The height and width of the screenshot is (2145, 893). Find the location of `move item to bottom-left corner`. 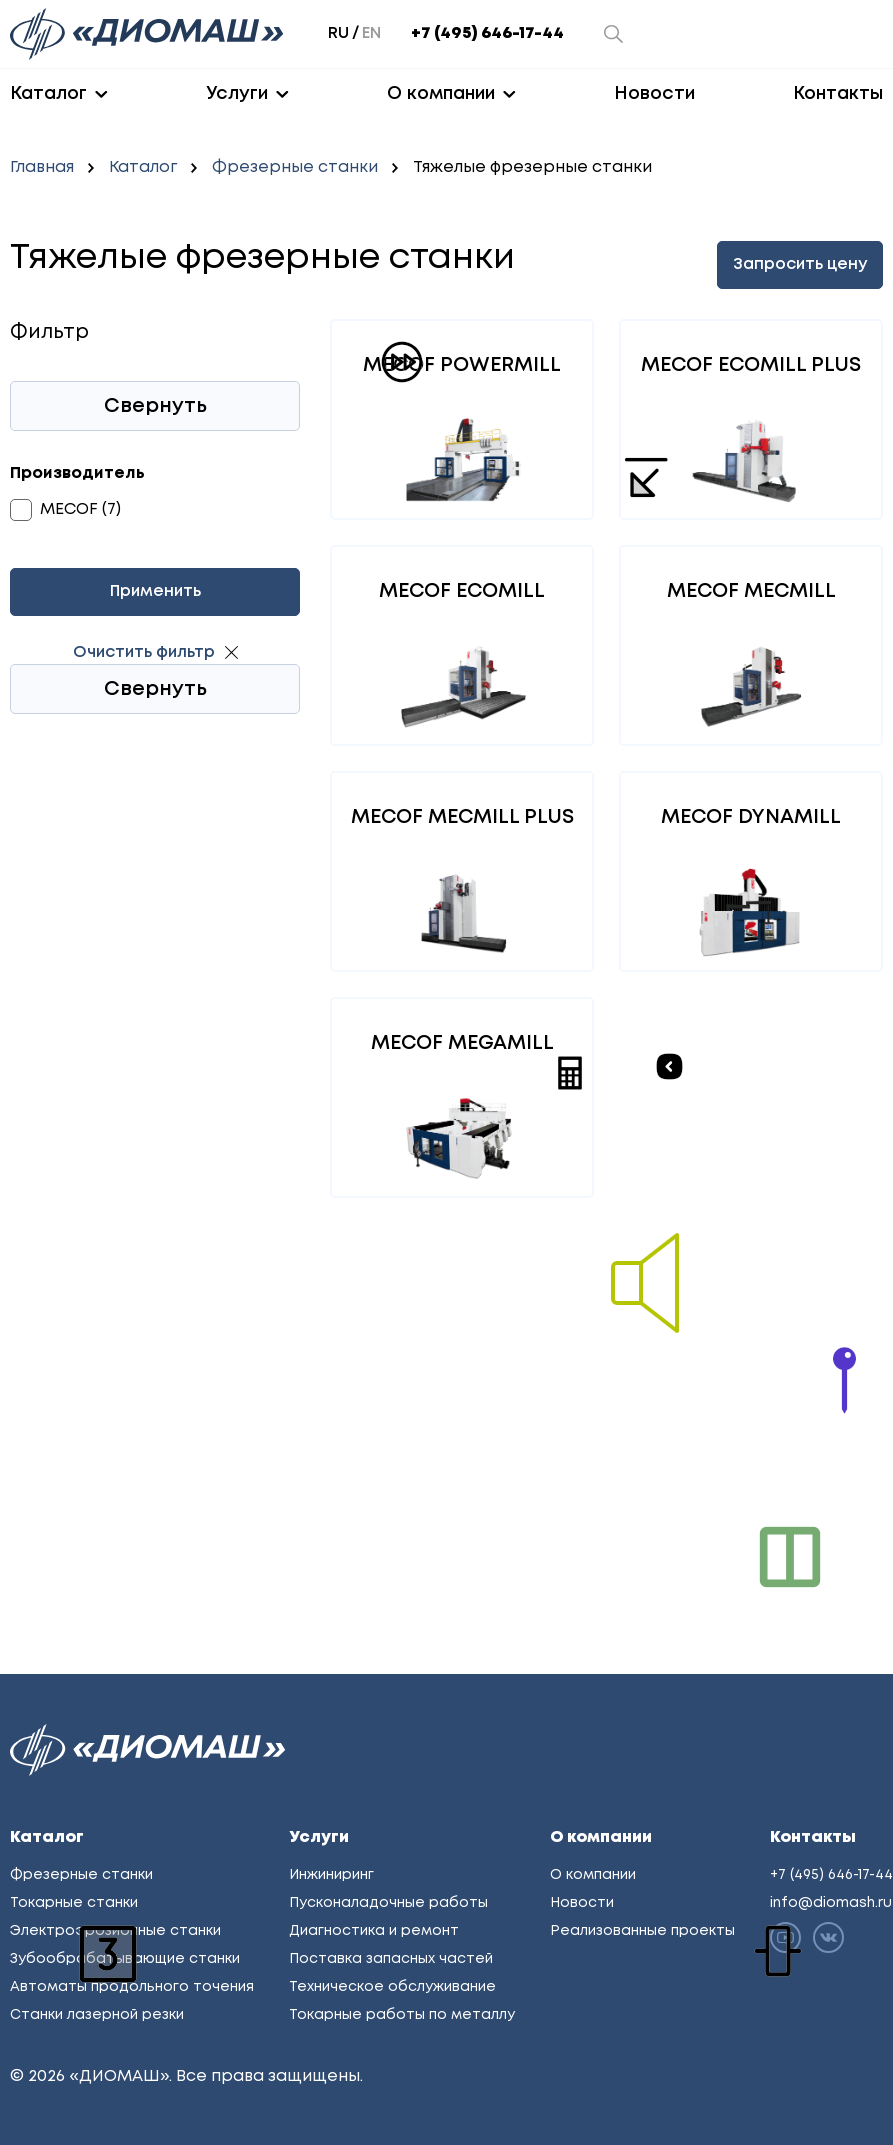

move item to bottom-left corner is located at coordinates (644, 477).